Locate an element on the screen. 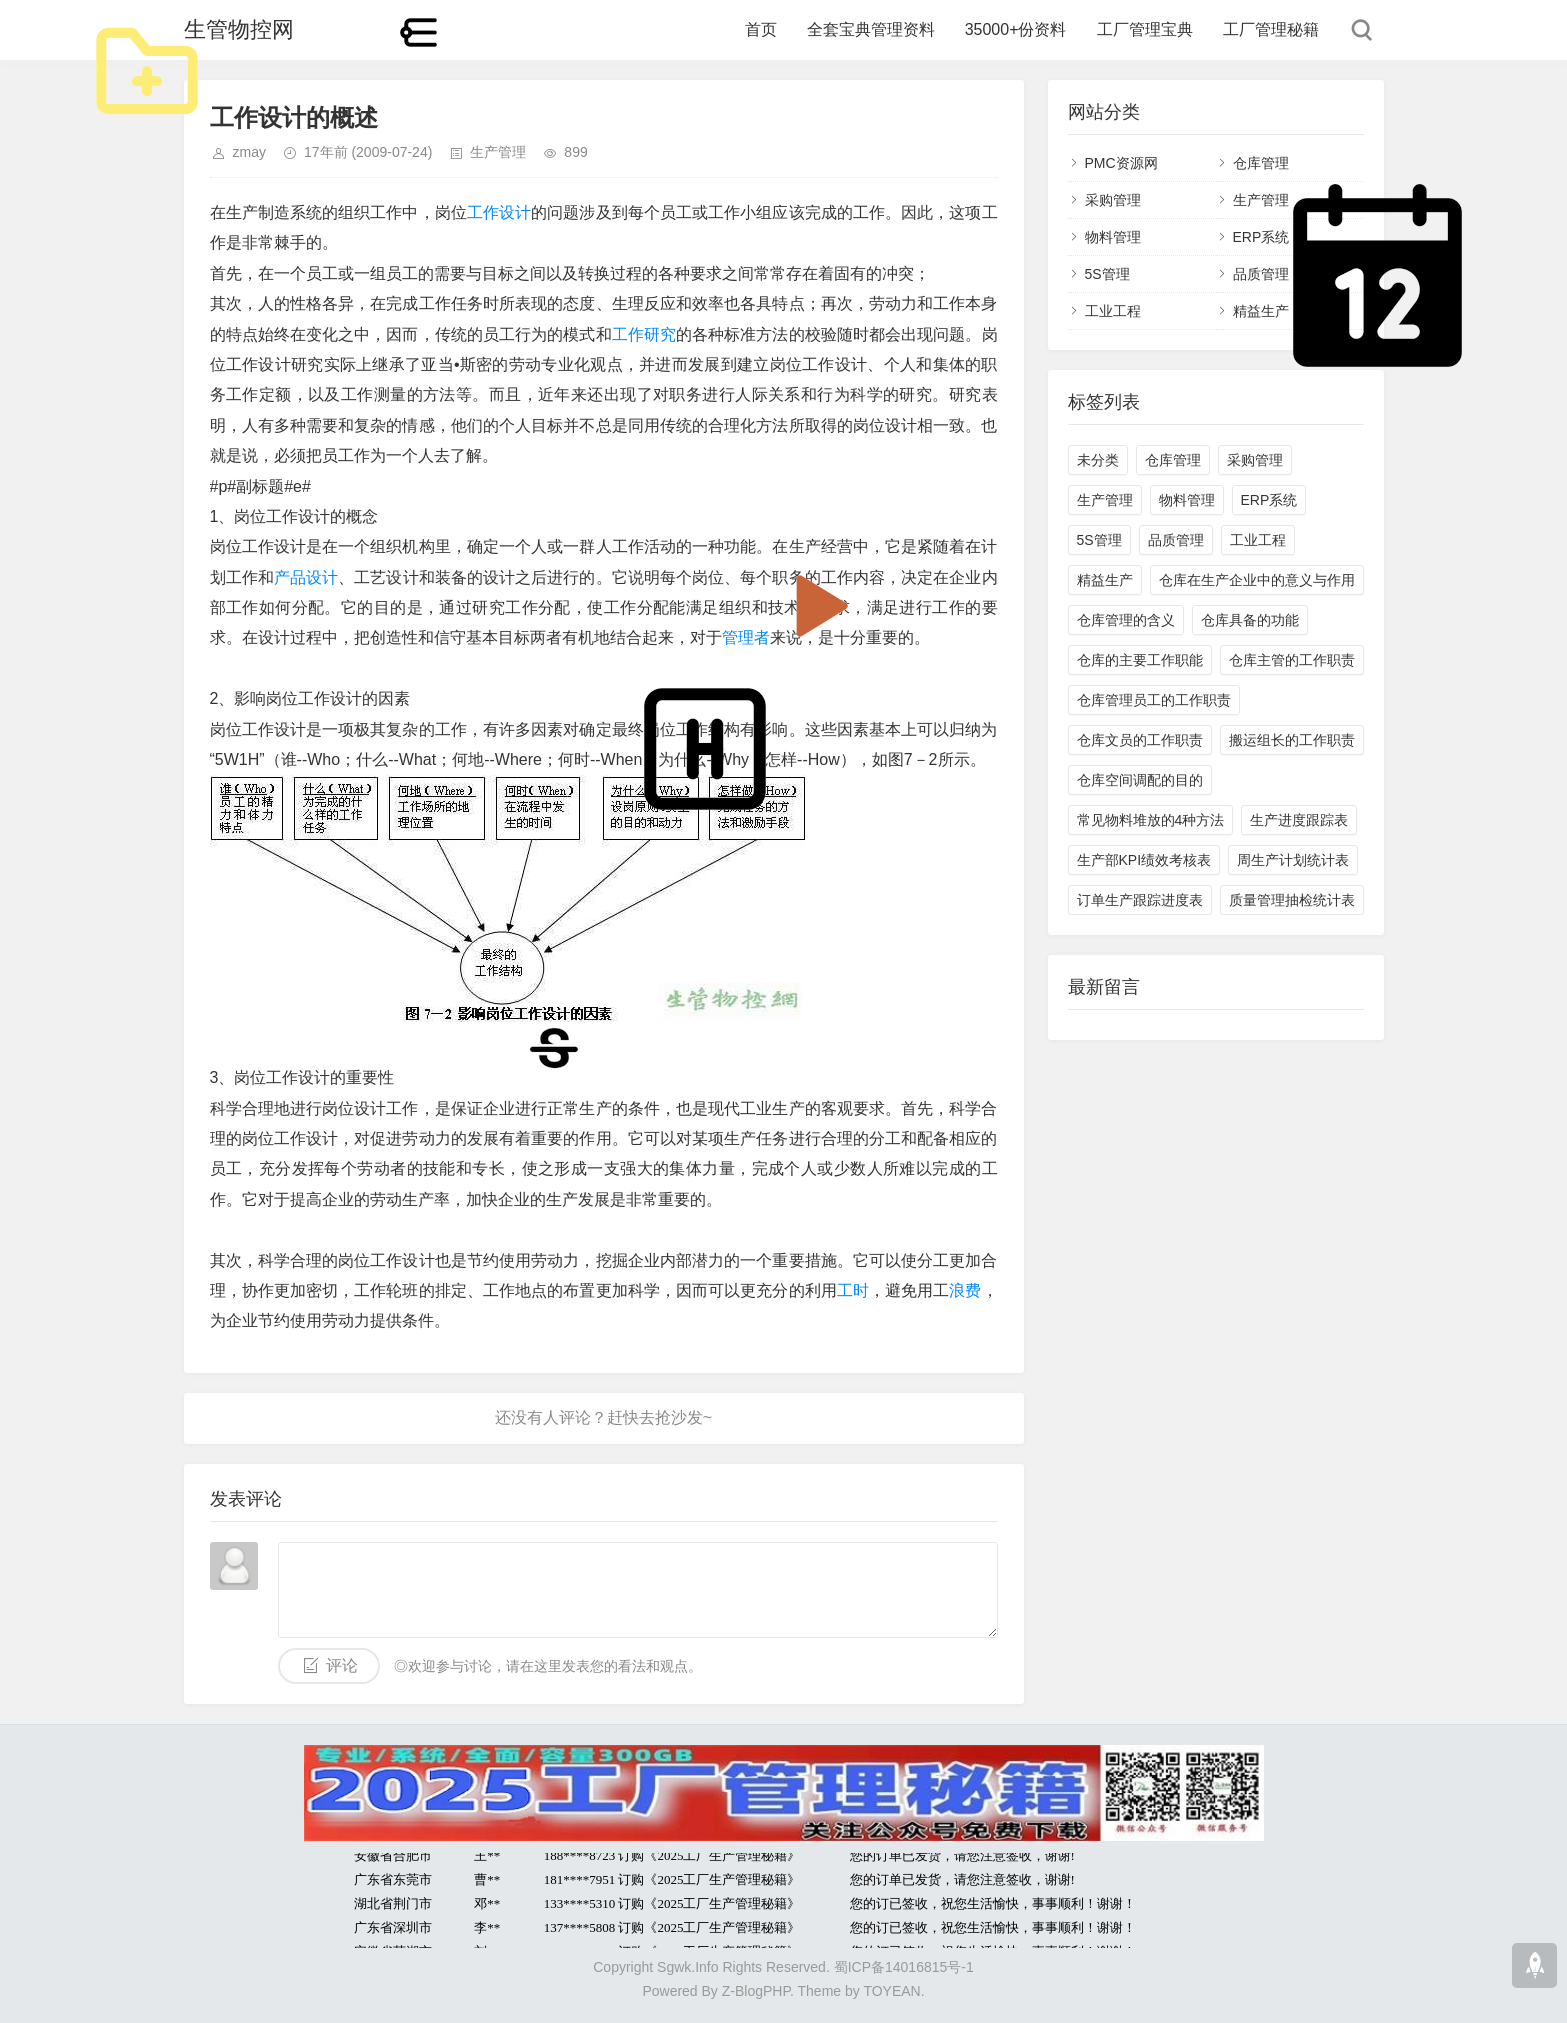  create a new folder is located at coordinates (147, 71).